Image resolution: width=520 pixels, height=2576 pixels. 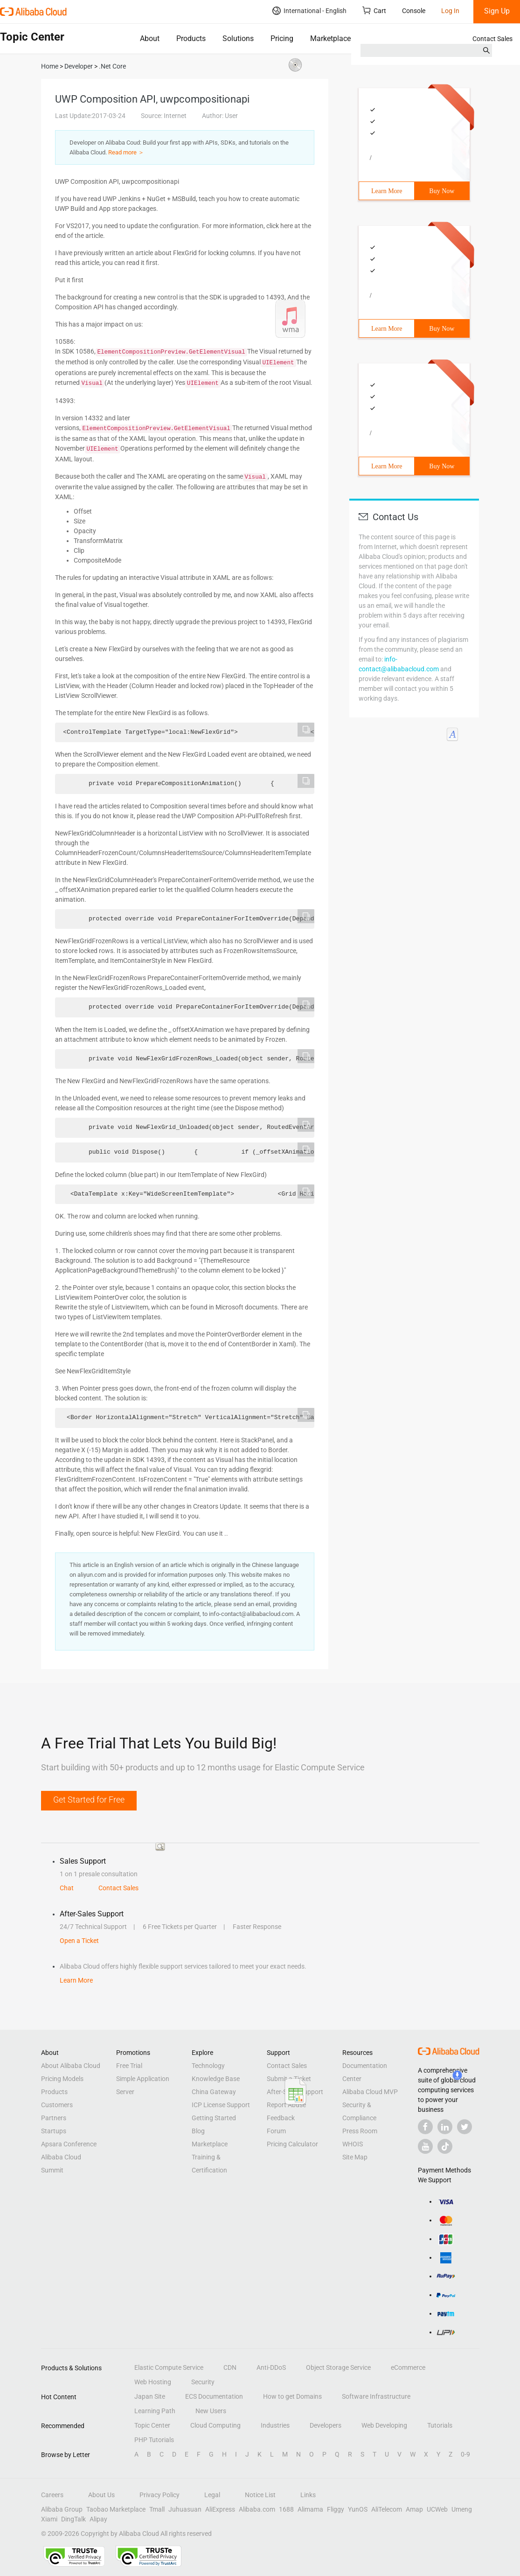 I want to click on a windows media audio file, so click(x=290, y=319).